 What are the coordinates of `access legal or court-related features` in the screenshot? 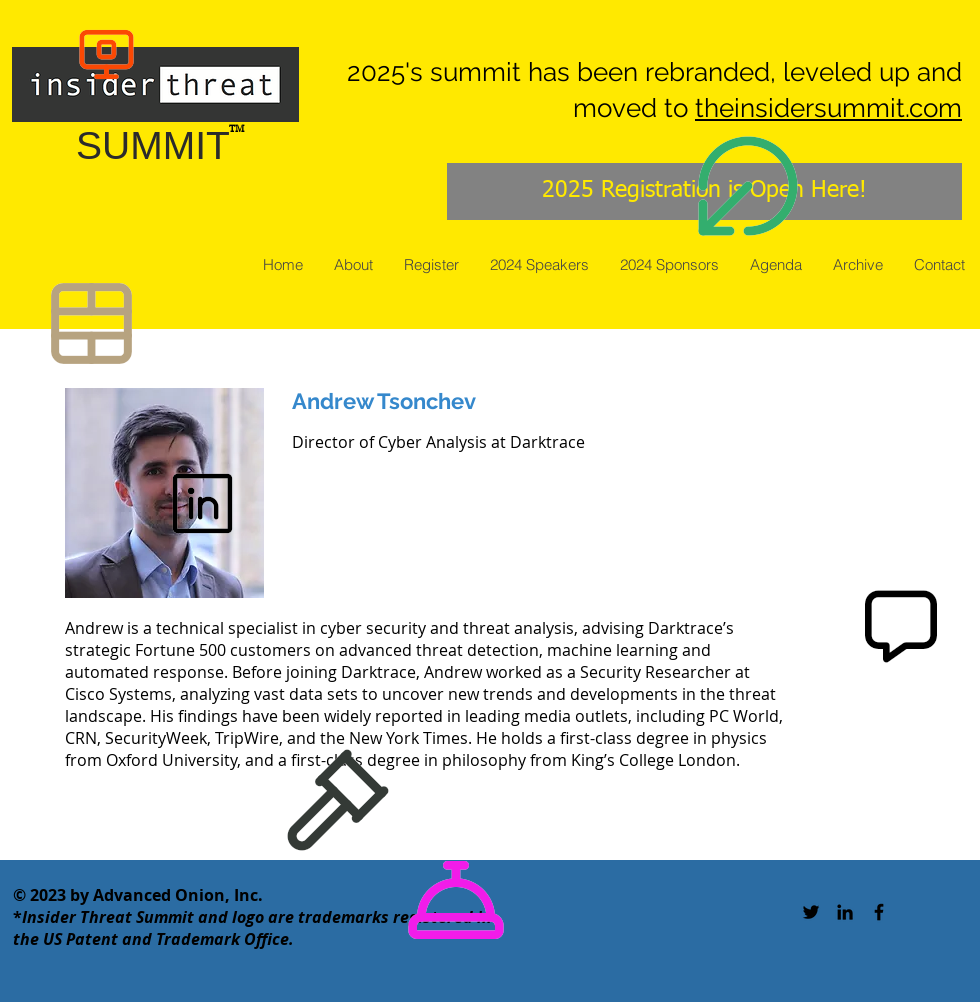 It's located at (338, 800).